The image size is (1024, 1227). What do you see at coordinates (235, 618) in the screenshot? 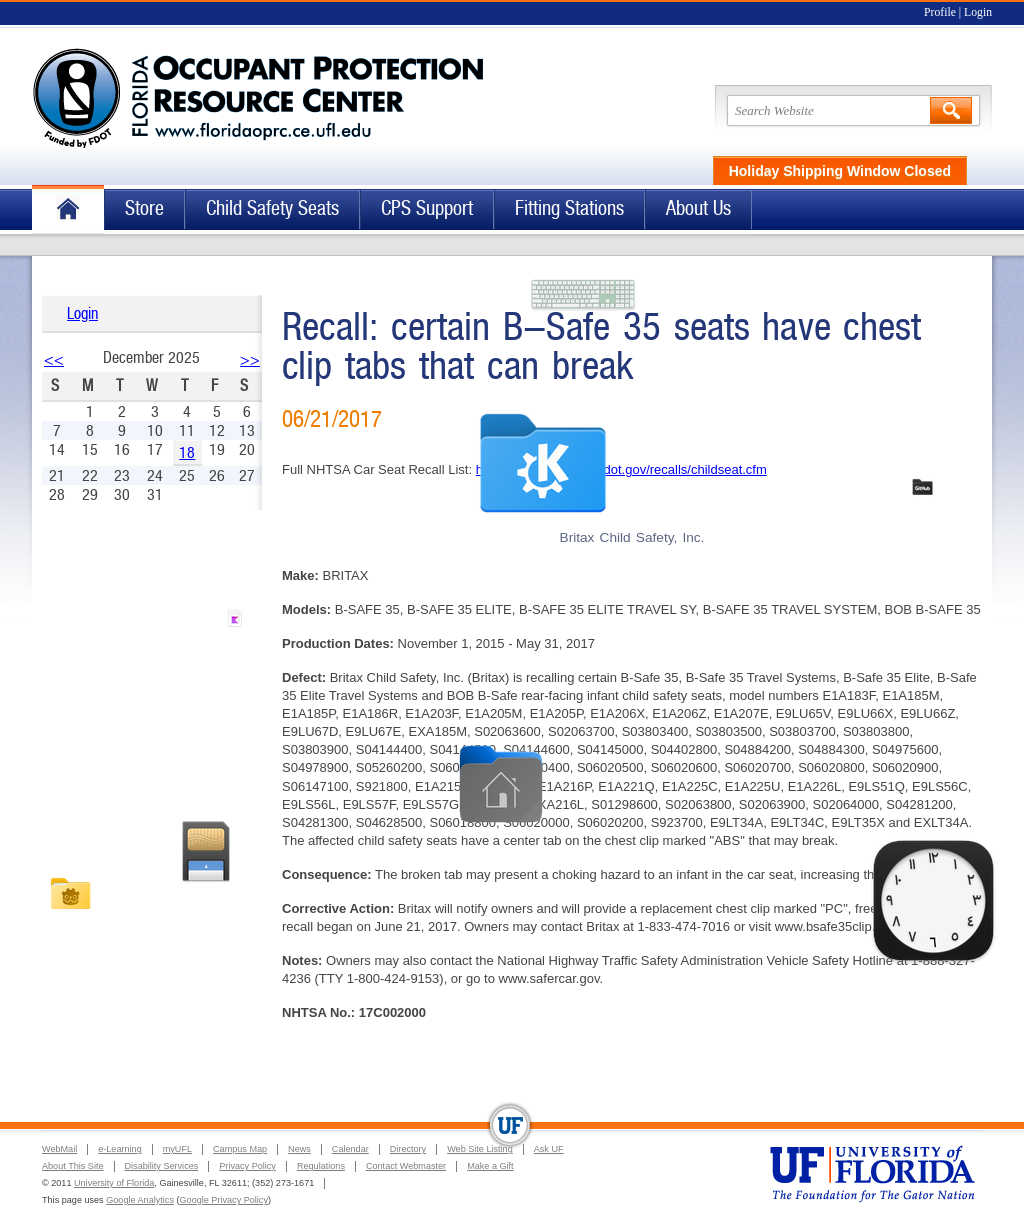
I see `indicates a kotlin source code file` at bounding box center [235, 618].